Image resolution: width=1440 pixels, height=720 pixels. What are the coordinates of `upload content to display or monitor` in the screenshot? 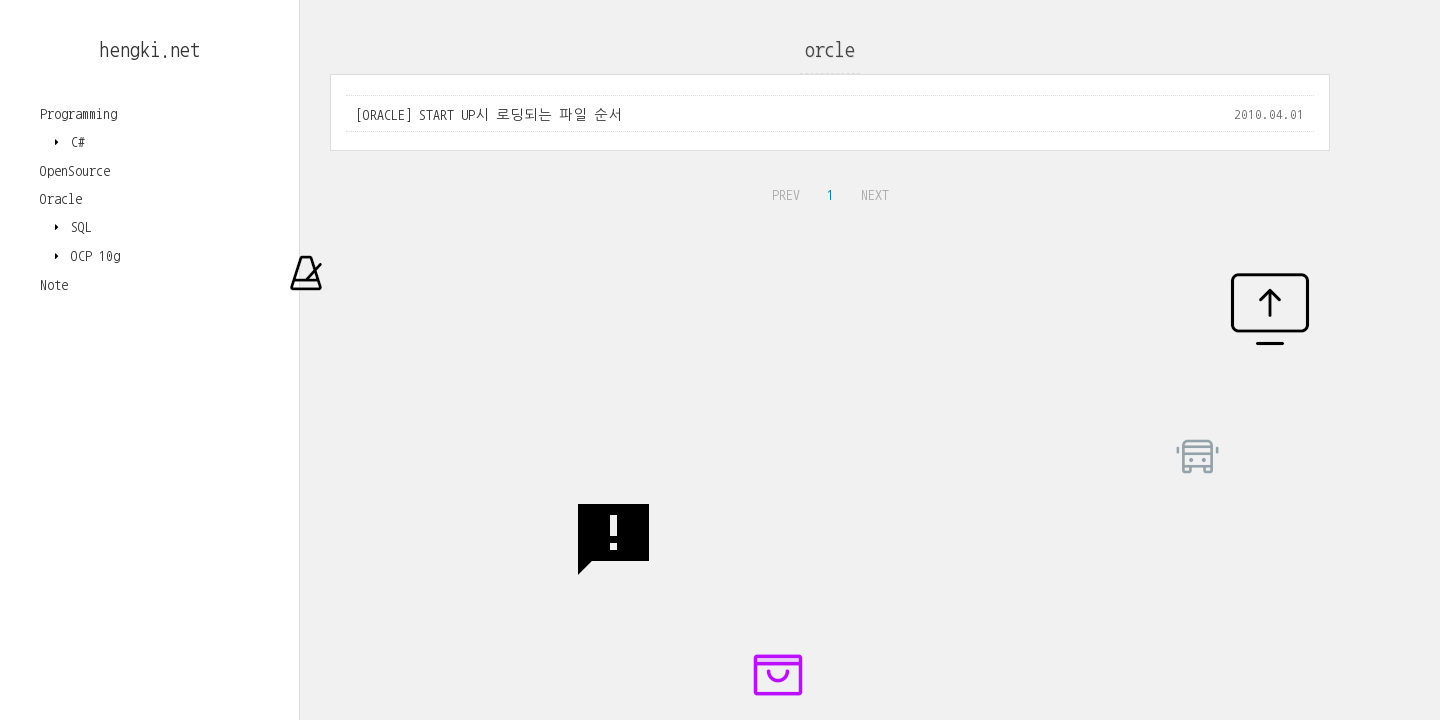 It's located at (1270, 306).